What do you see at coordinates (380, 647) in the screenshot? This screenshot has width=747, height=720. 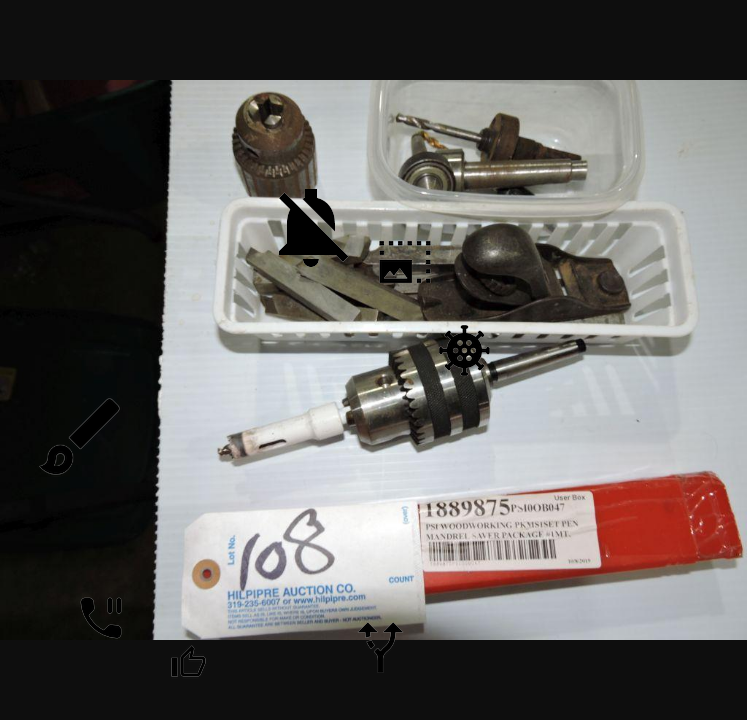 I see `view alternative routes` at bounding box center [380, 647].